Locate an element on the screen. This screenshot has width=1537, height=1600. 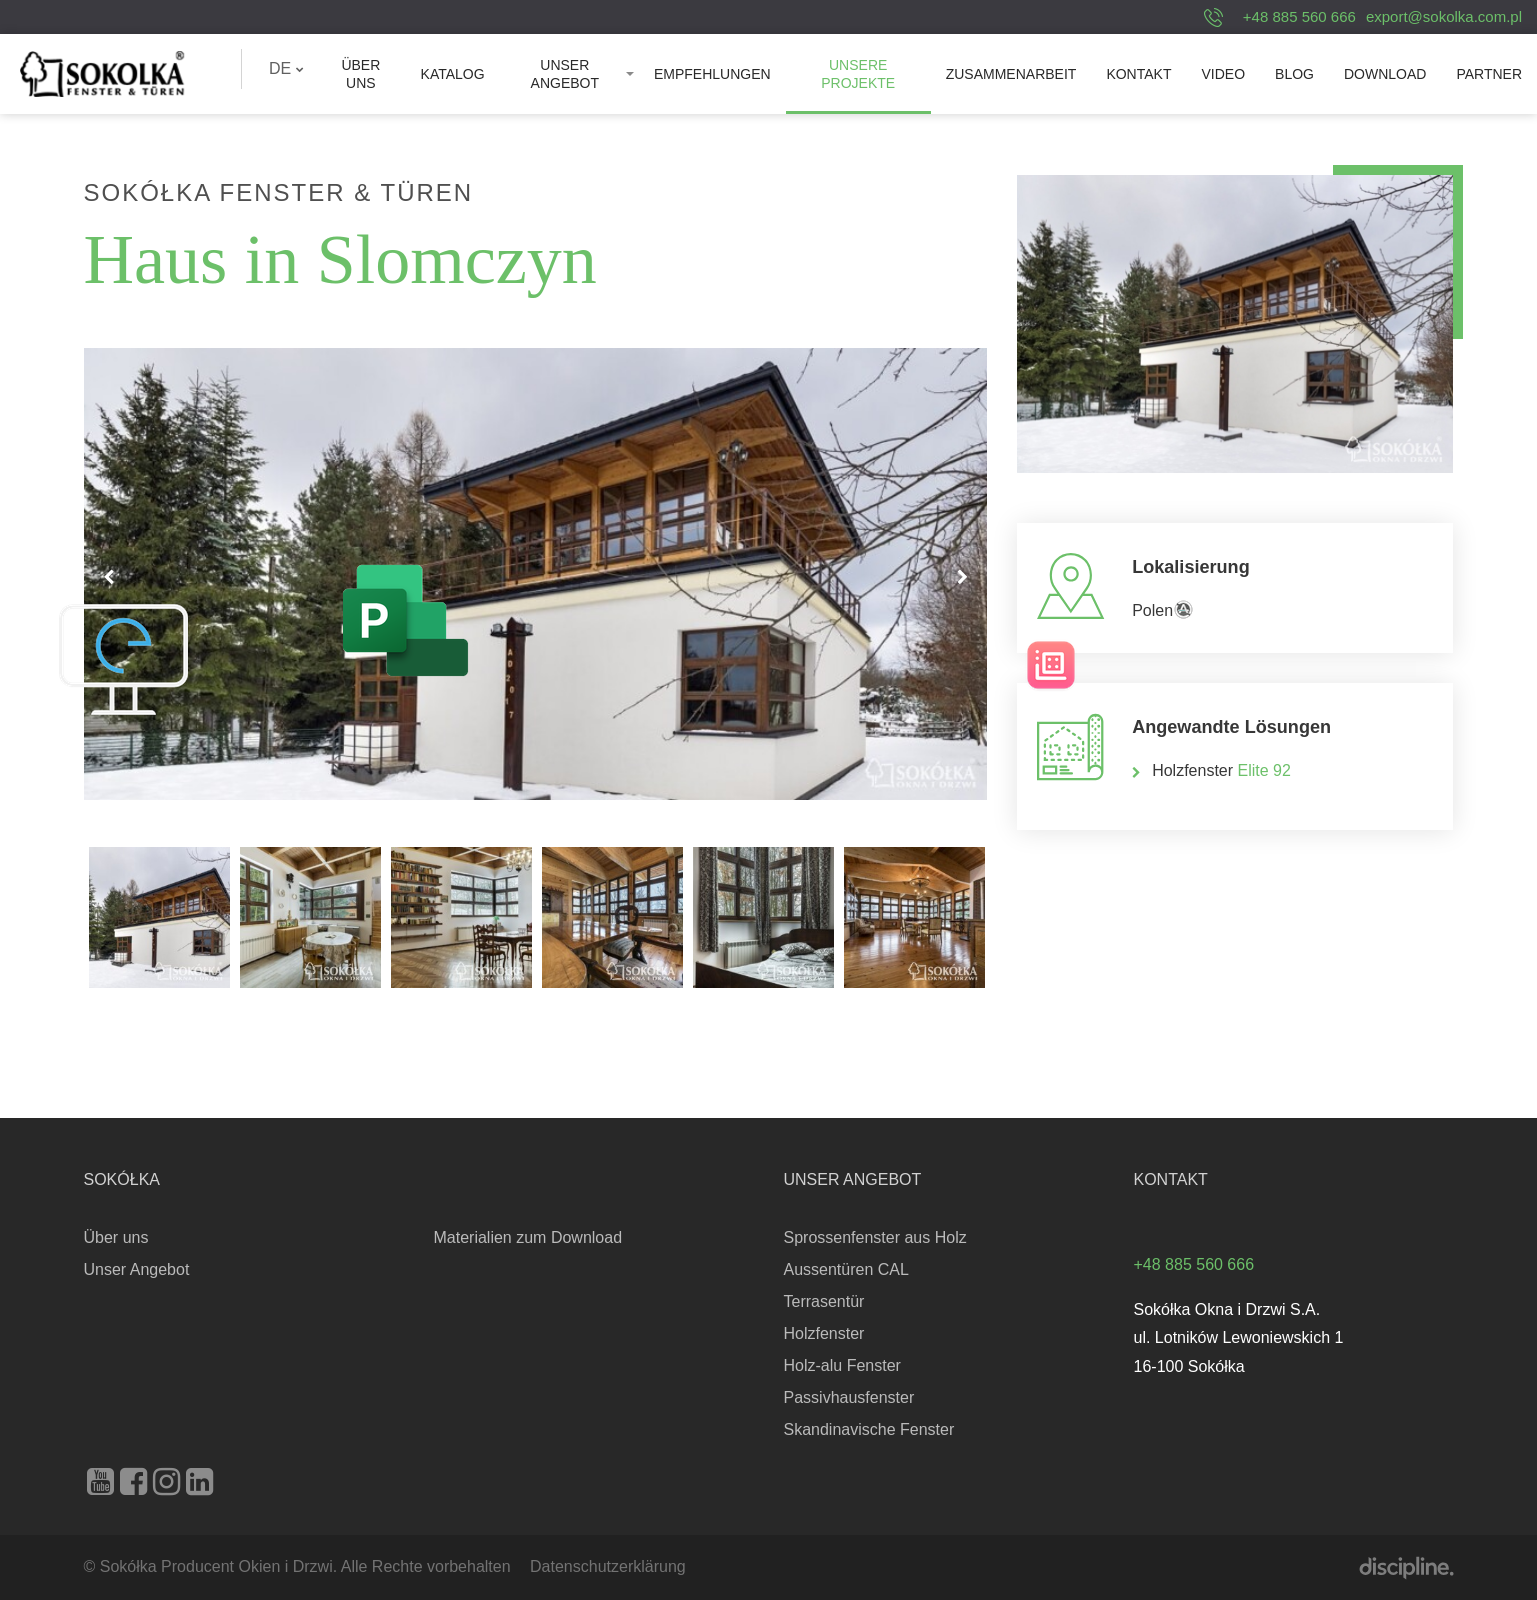
check for and install software updates is located at coordinates (1183, 609).